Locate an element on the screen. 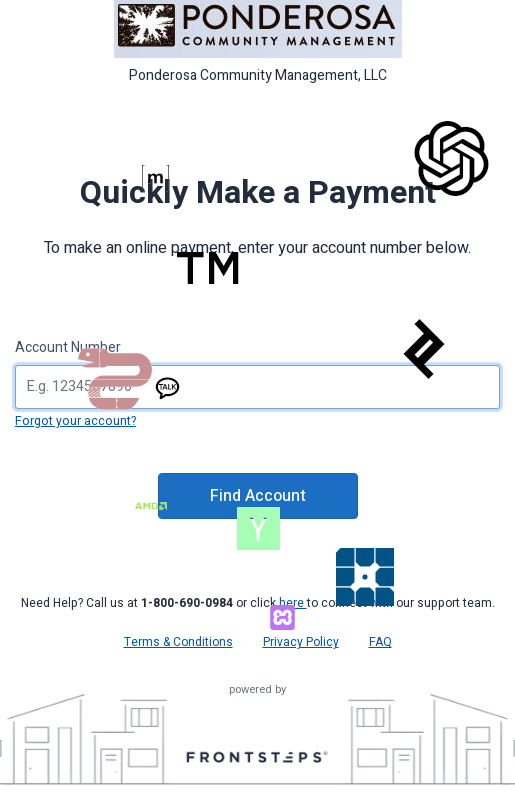  open the OpenAI app or service is located at coordinates (451, 158).